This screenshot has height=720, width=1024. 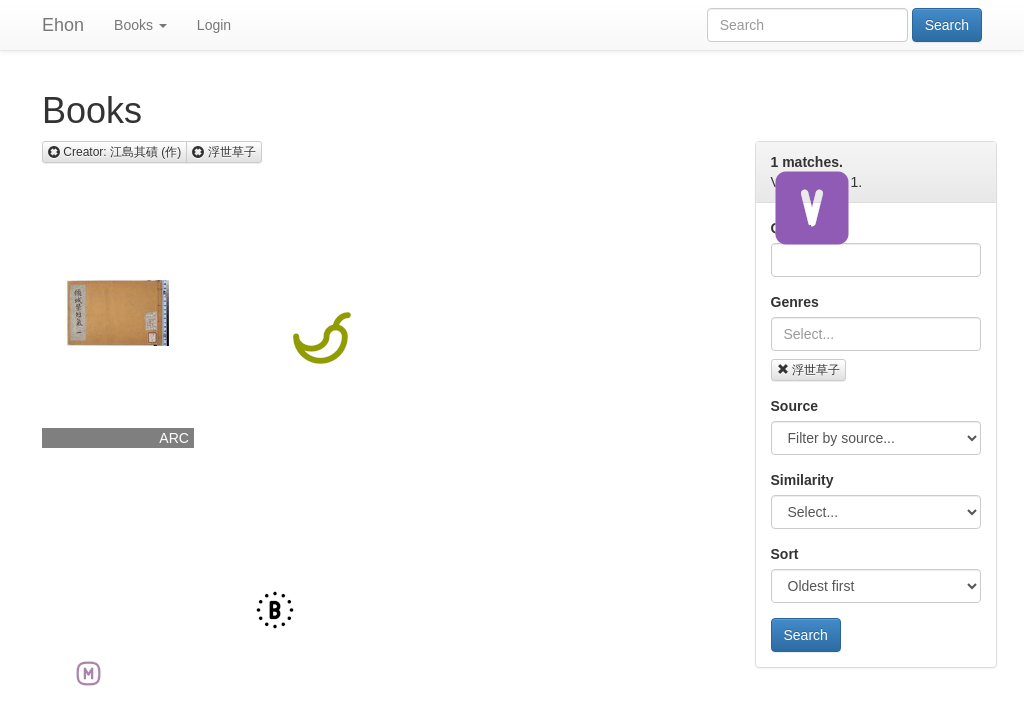 What do you see at coordinates (812, 208) in the screenshot?
I see `indicates items starting with the letter V` at bounding box center [812, 208].